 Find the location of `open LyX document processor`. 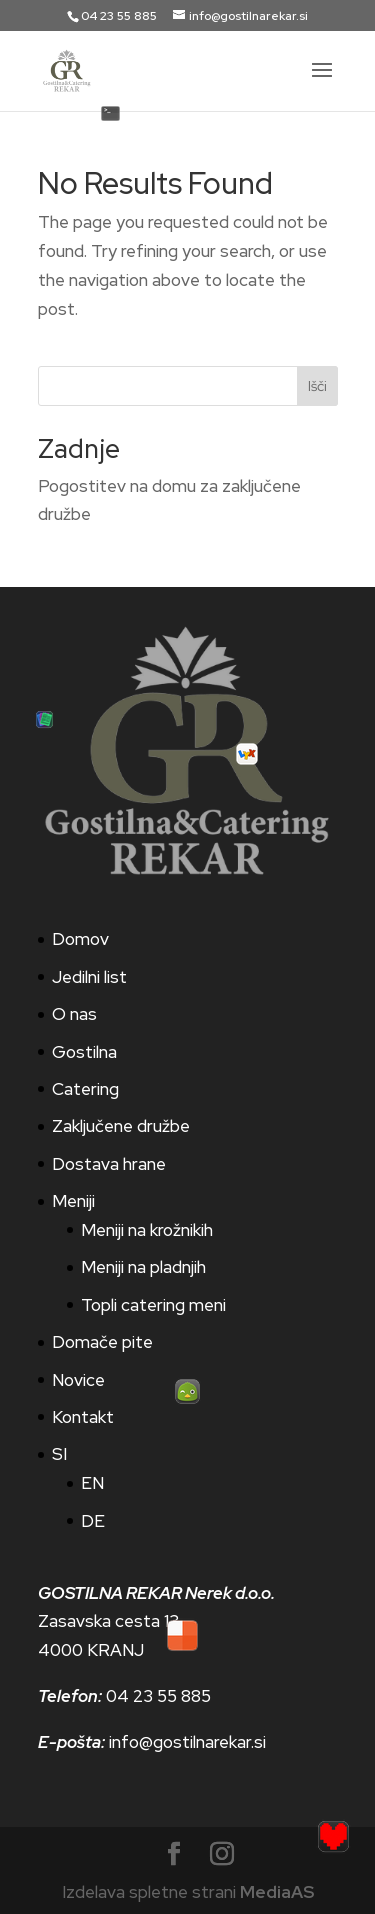

open LyX document processor is located at coordinates (247, 754).